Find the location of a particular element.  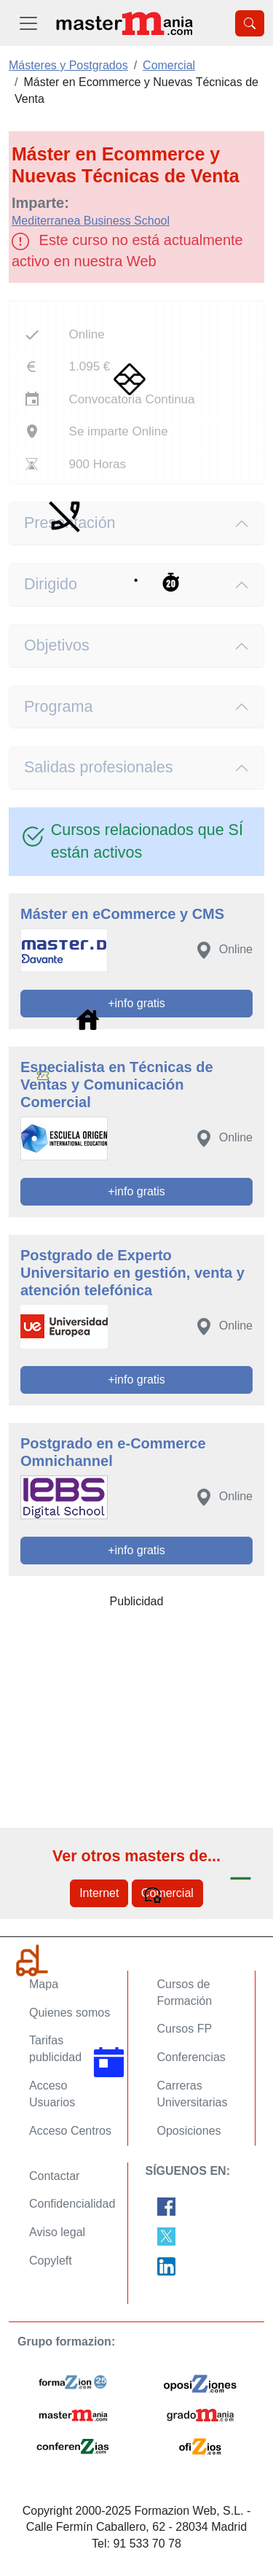

indicates an unread notification or new item is located at coordinates (135, 580).